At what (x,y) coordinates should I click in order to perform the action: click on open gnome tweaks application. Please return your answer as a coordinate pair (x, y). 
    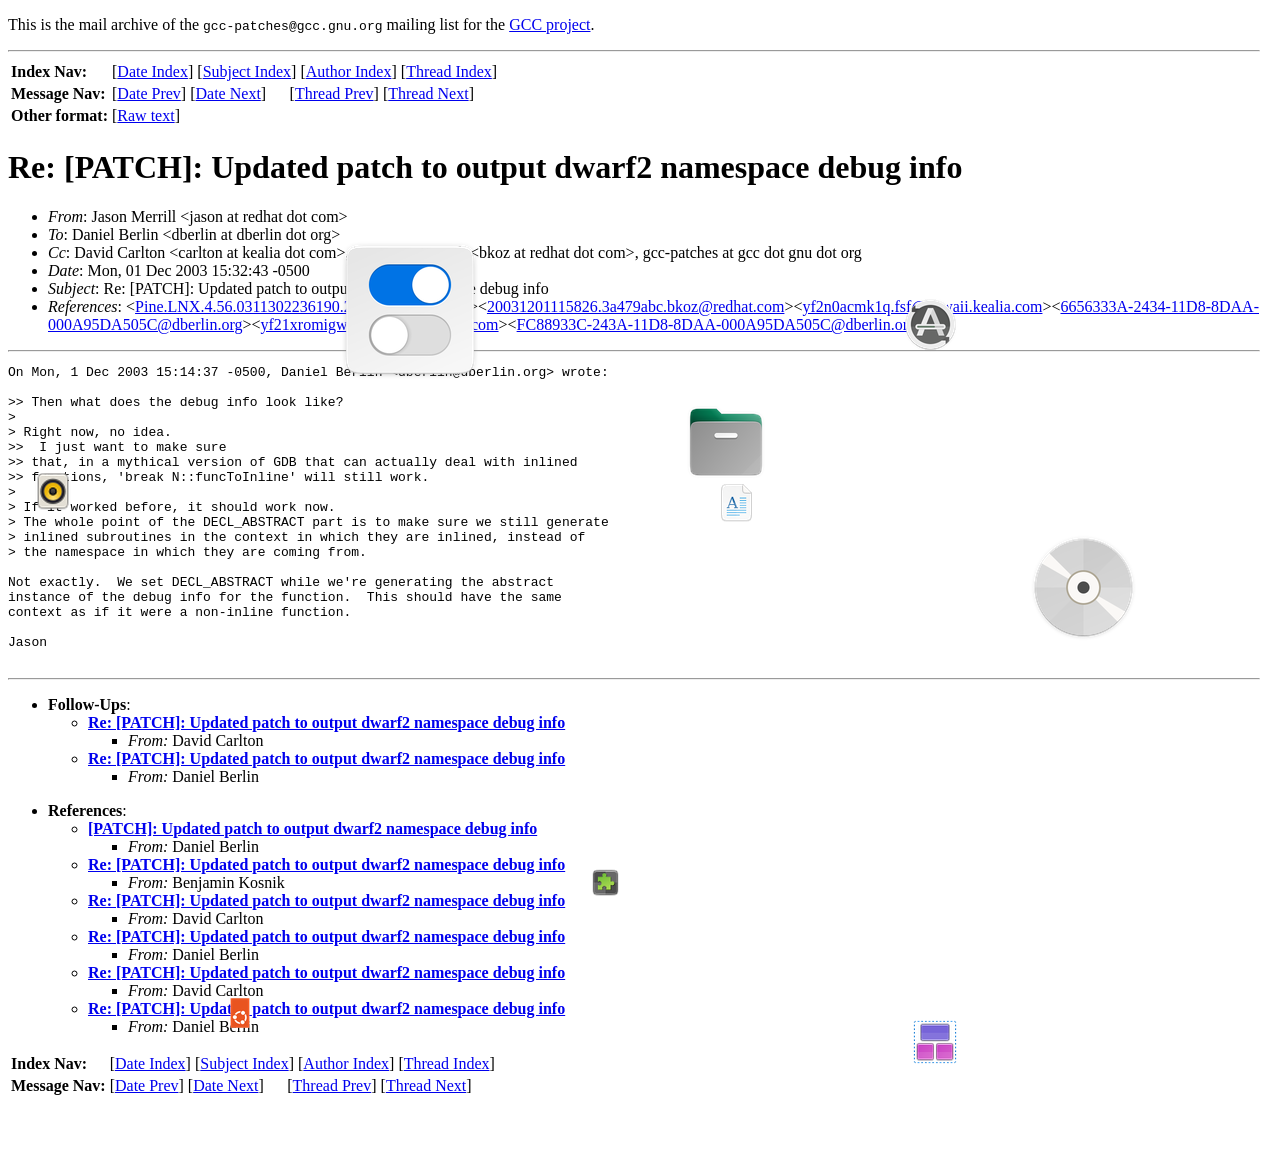
    Looking at the image, I should click on (410, 310).